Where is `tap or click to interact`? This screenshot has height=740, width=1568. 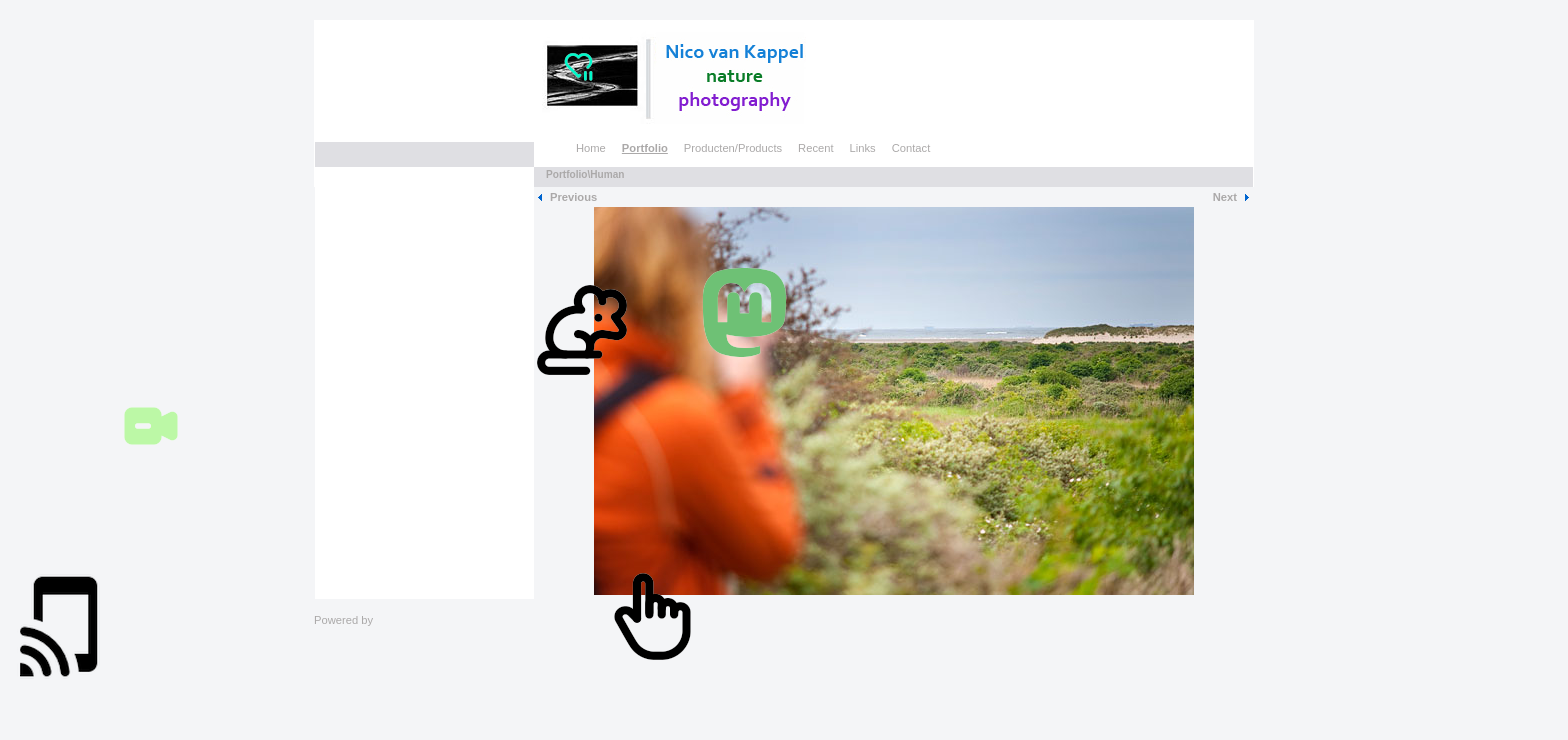 tap or click to interact is located at coordinates (653, 614).